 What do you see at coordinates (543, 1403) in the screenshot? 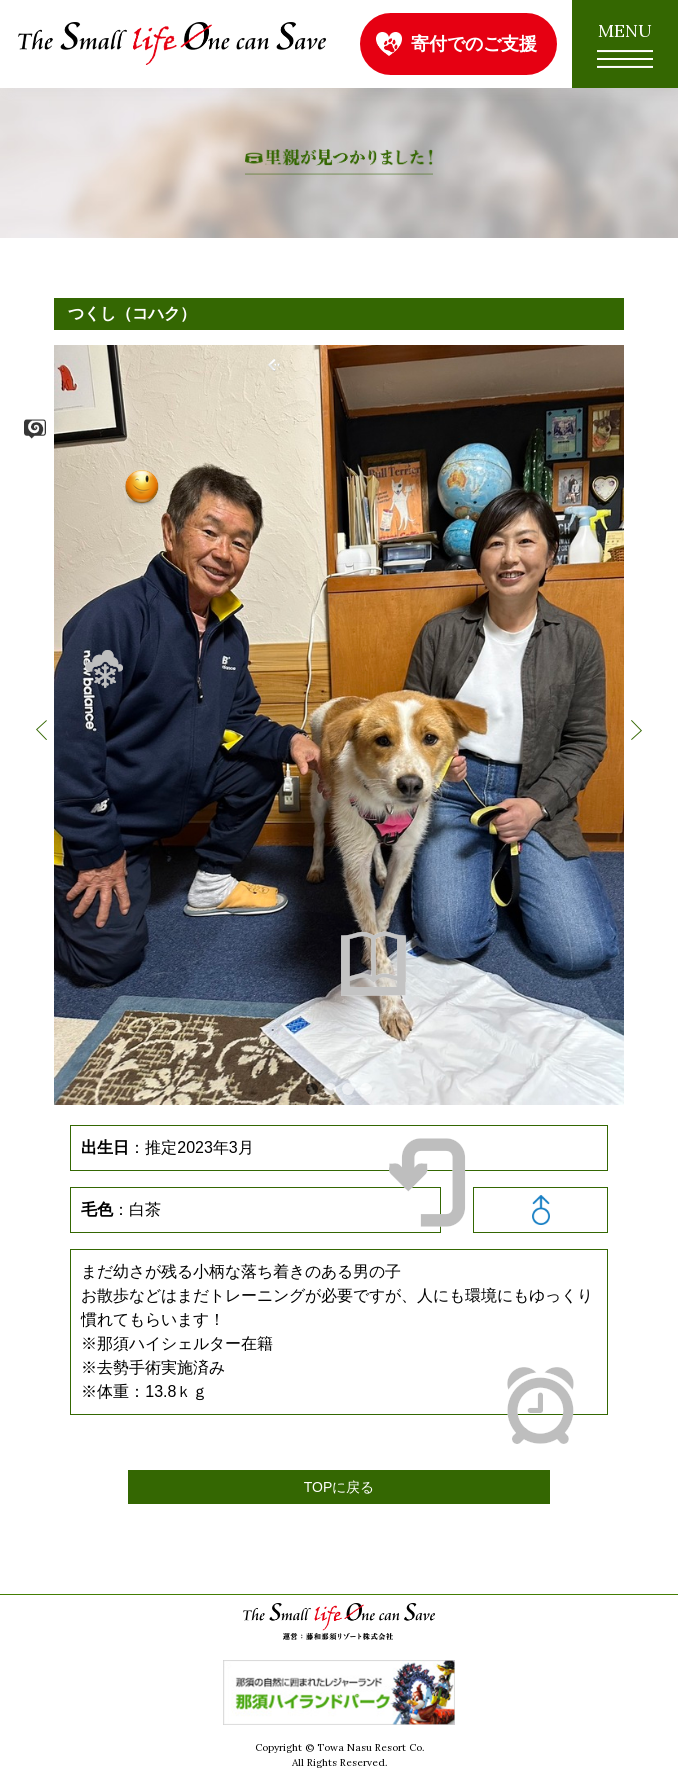
I see `indicates an active alarm is set` at bounding box center [543, 1403].